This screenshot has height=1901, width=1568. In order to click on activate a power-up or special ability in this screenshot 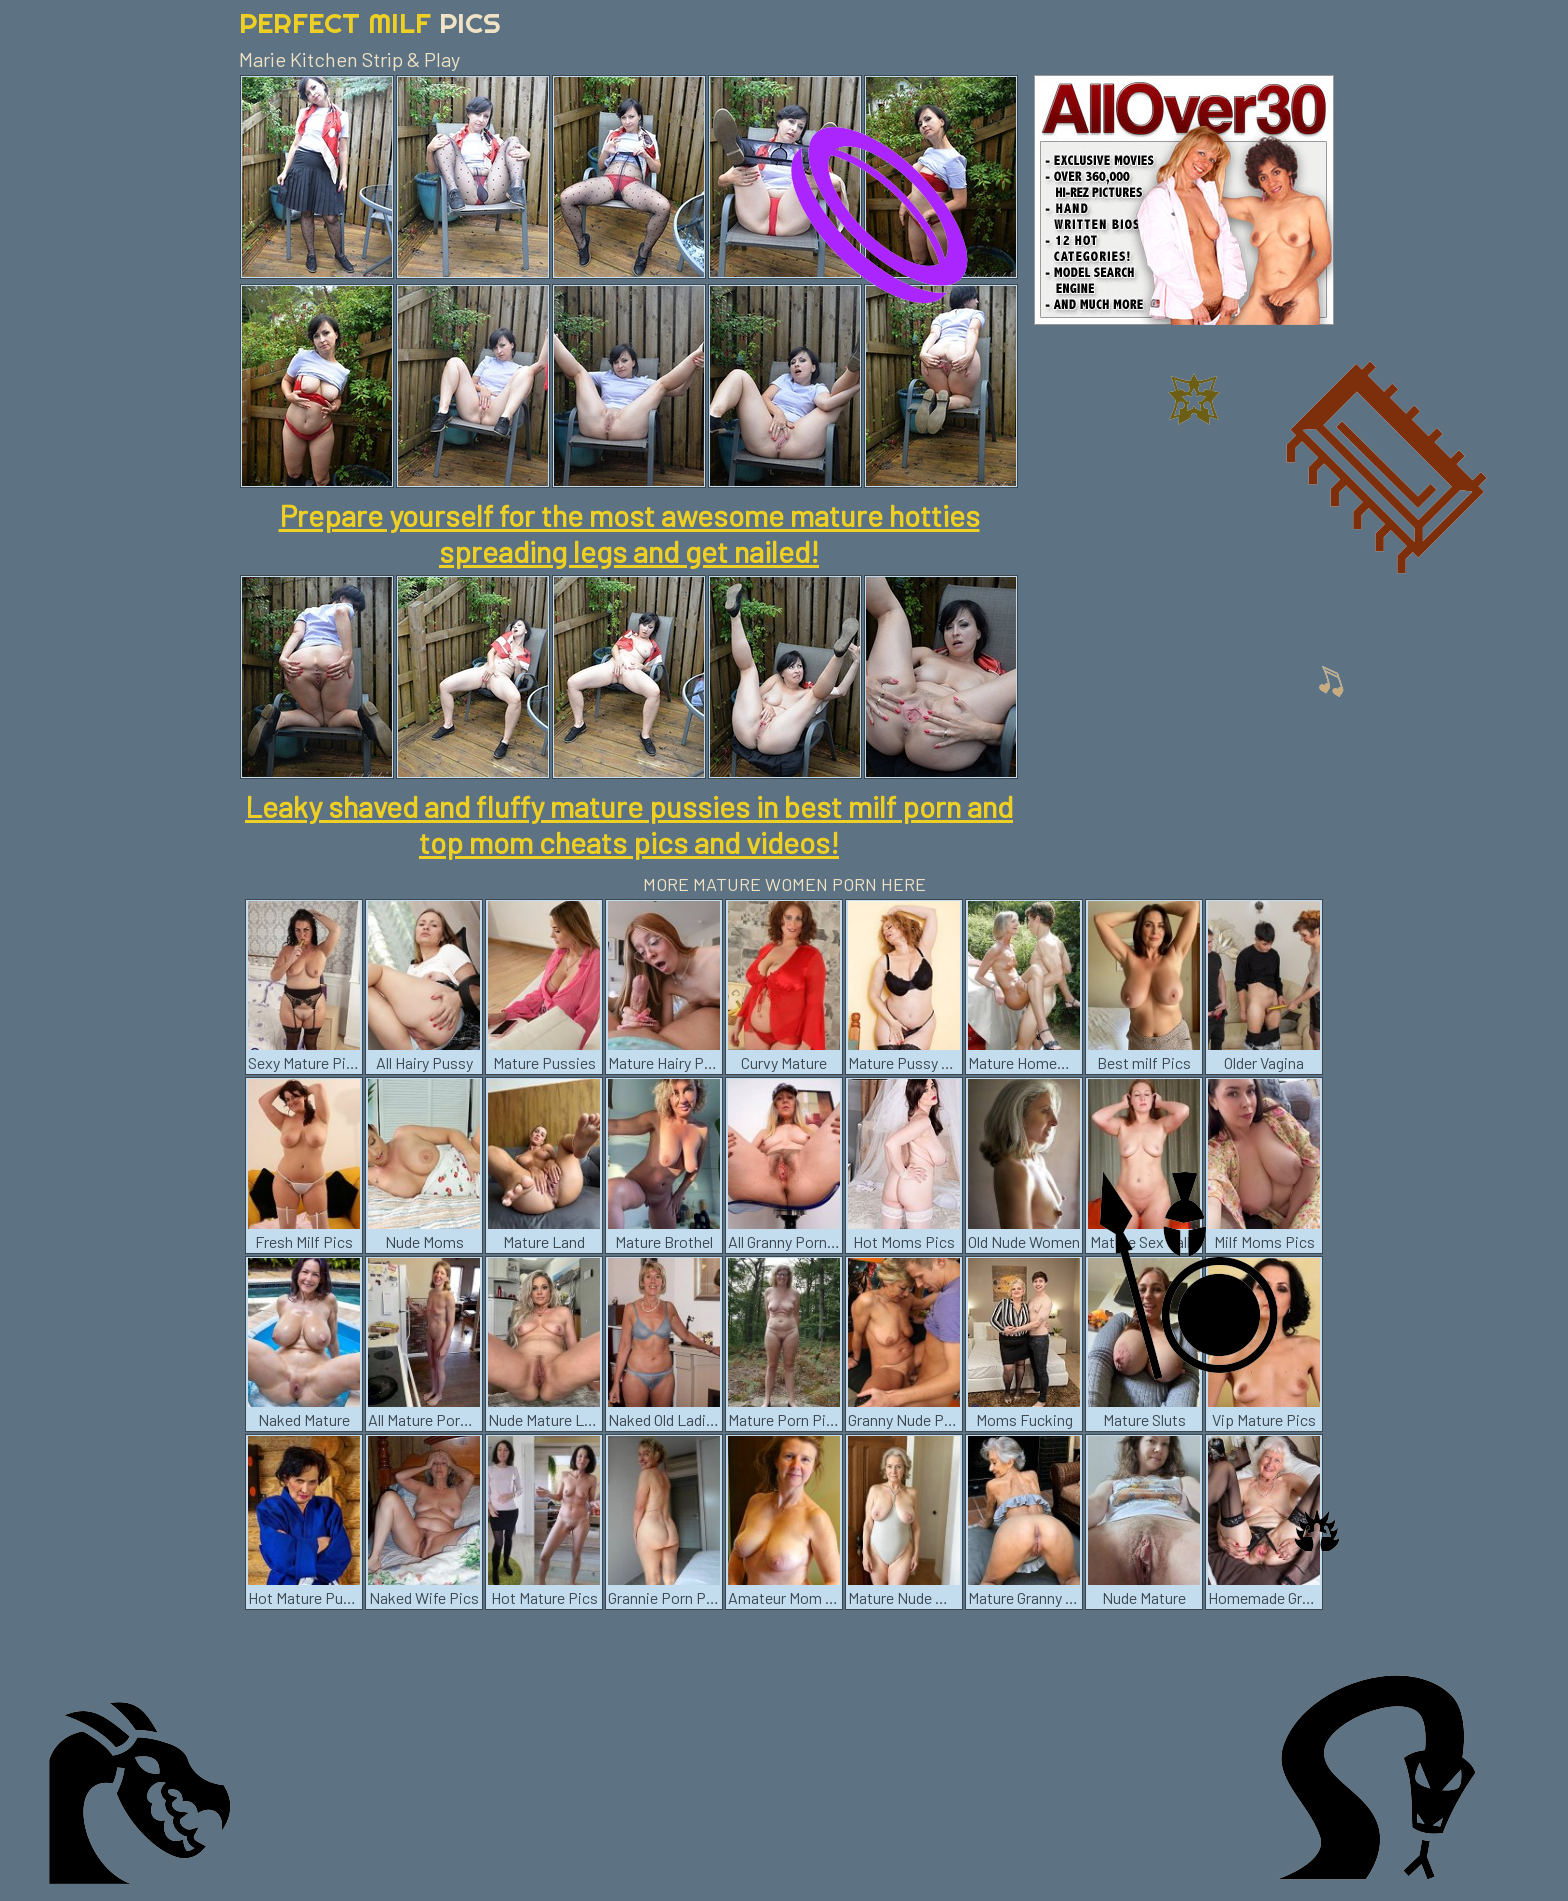, I will do `click(1317, 1529)`.